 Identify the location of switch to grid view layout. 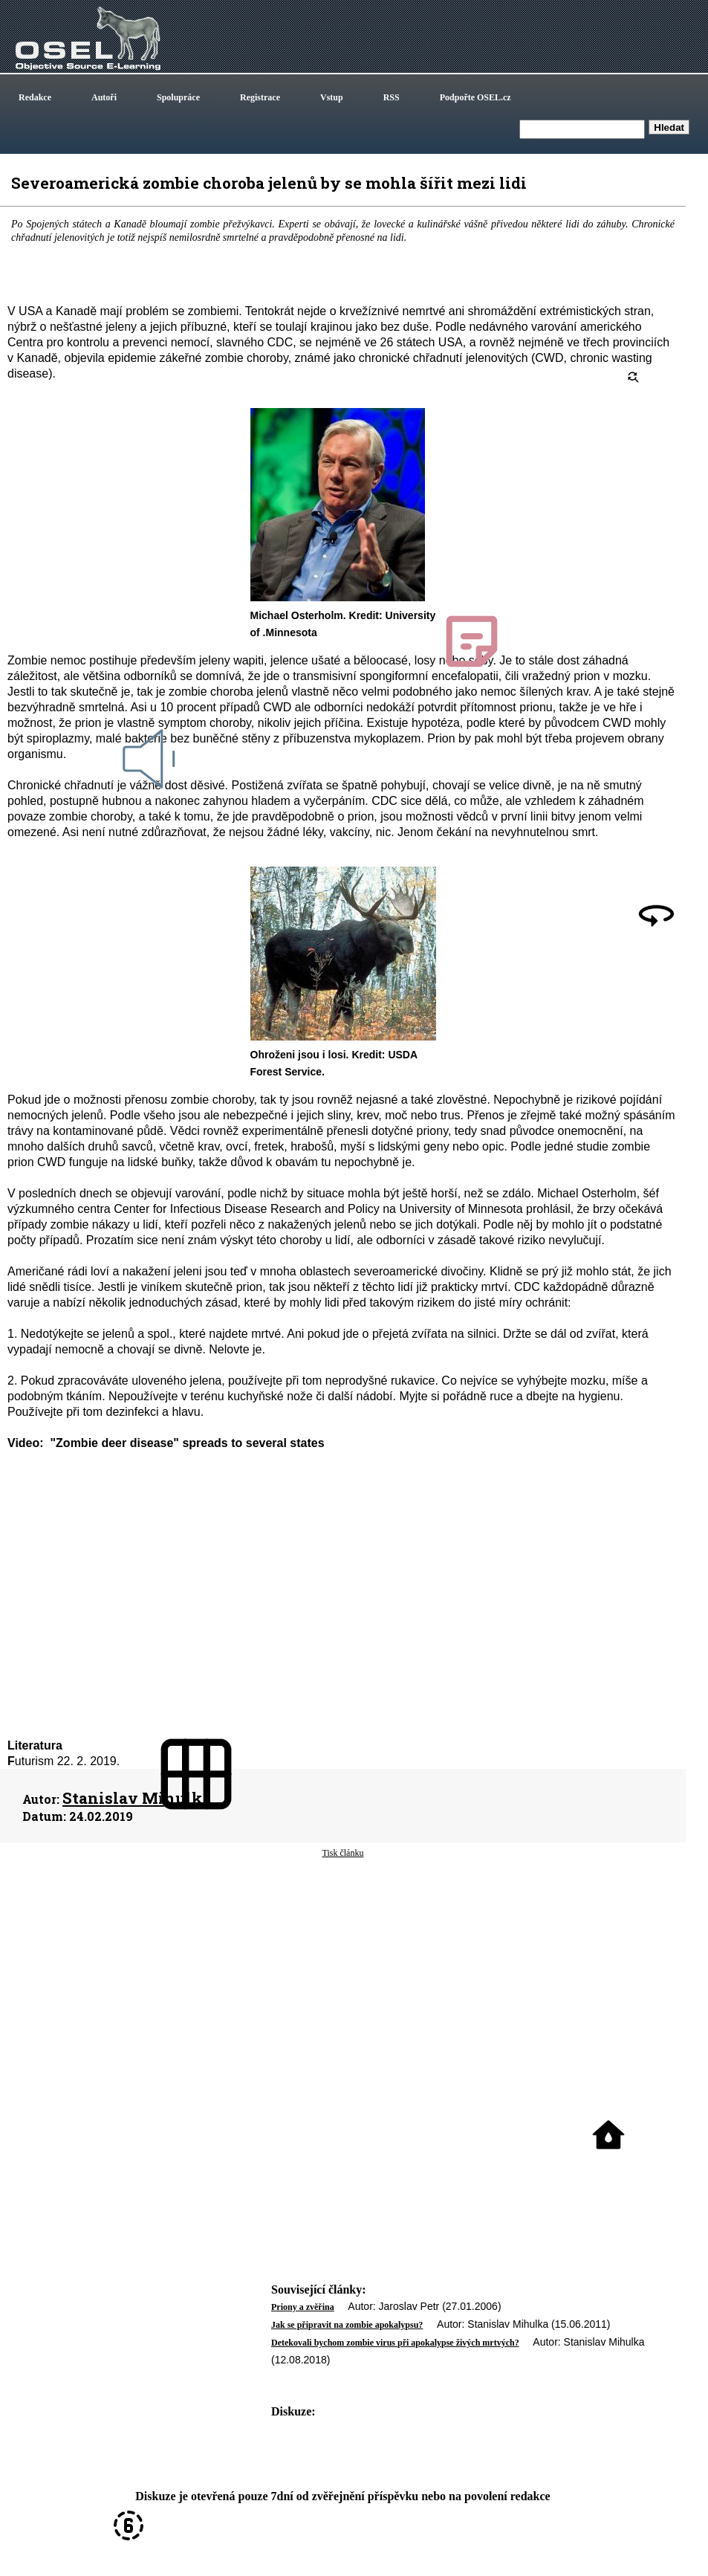
(196, 1774).